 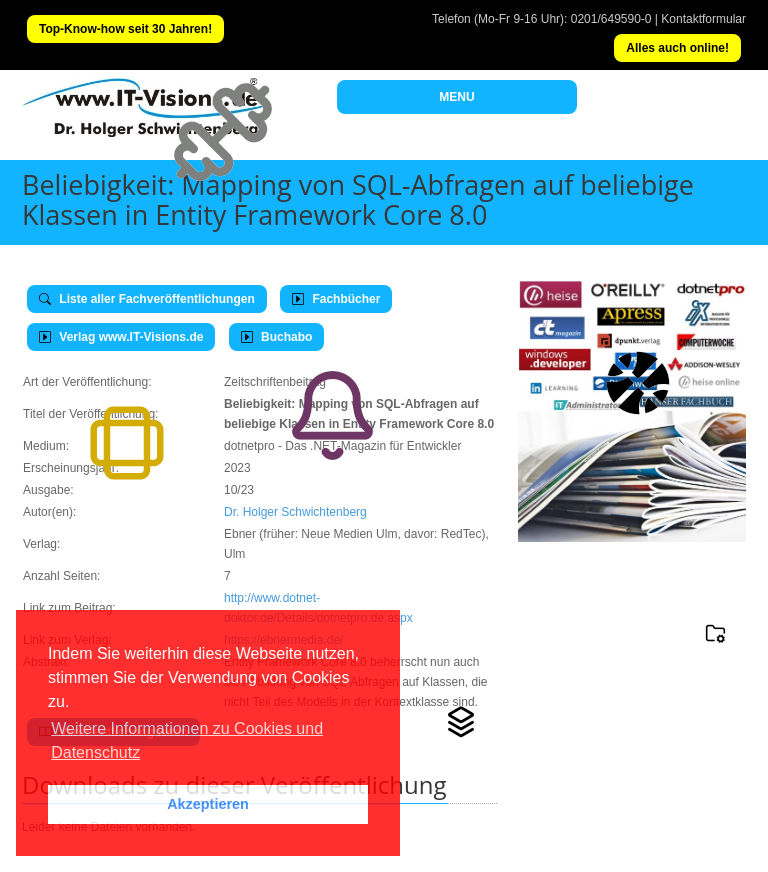 What do you see at coordinates (223, 132) in the screenshot?
I see `access fitness or workout features` at bounding box center [223, 132].